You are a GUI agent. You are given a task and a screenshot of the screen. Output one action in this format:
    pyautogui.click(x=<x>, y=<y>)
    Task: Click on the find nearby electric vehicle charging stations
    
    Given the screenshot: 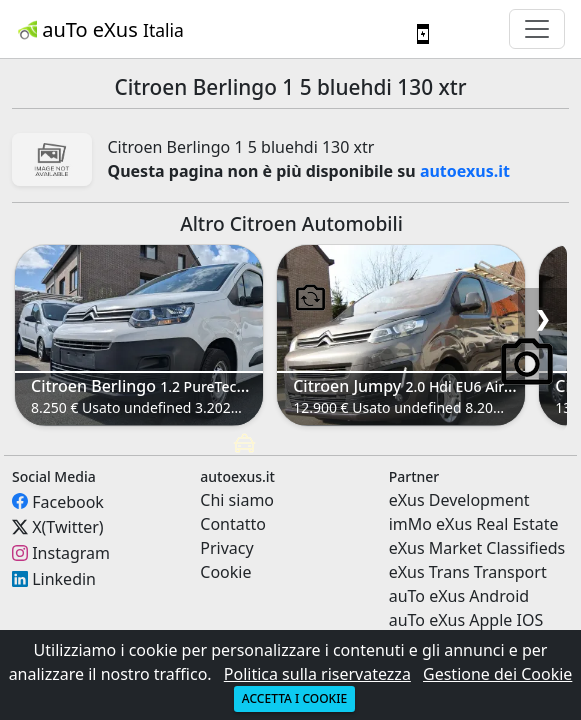 What is the action you would take?
    pyautogui.click(x=423, y=34)
    